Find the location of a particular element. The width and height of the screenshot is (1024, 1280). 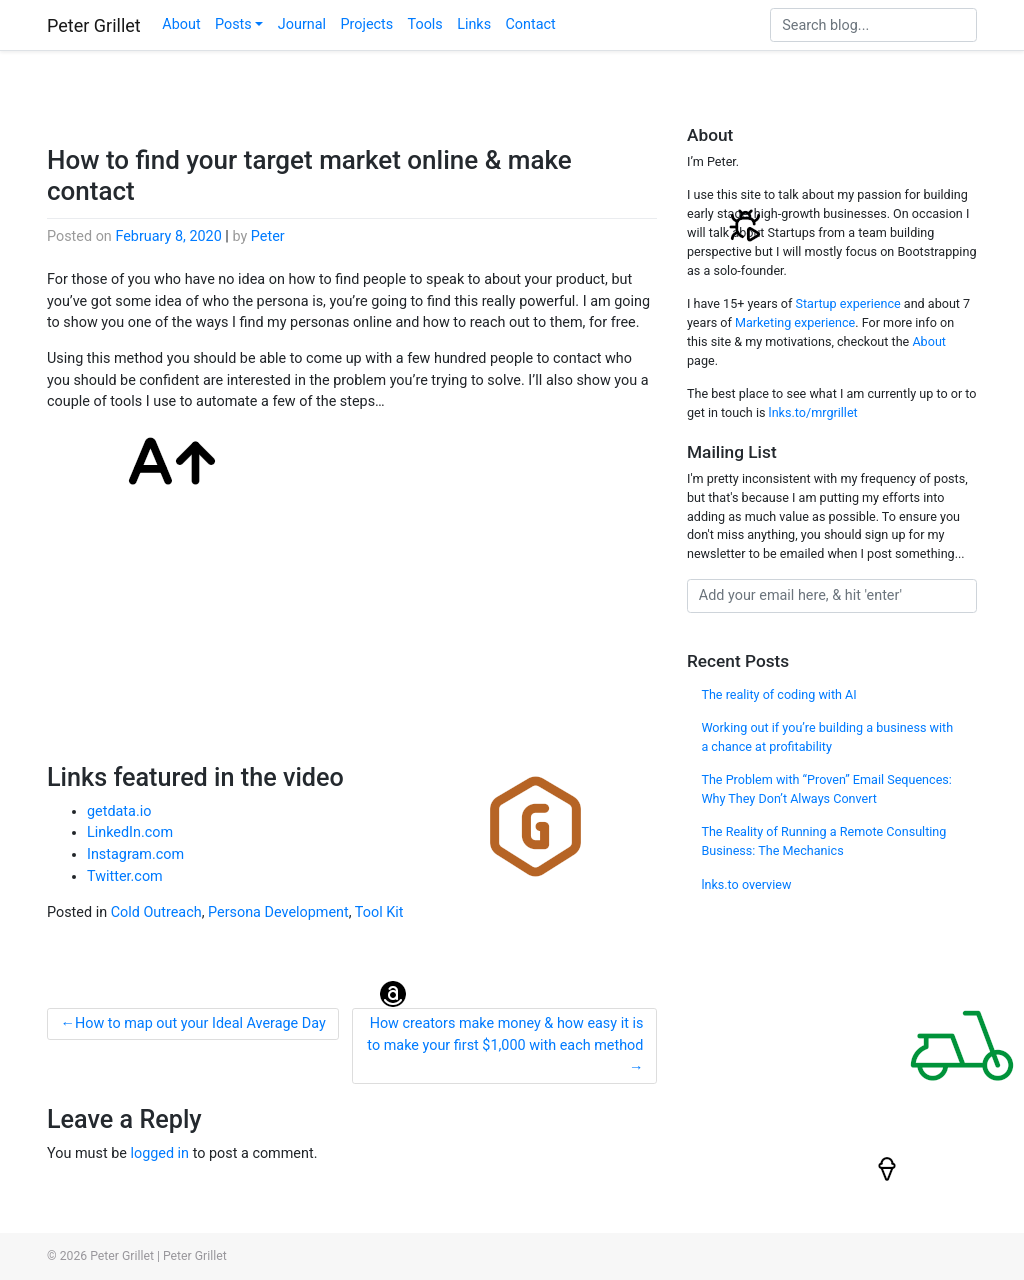

select moped or scooter delivery option is located at coordinates (962, 1049).